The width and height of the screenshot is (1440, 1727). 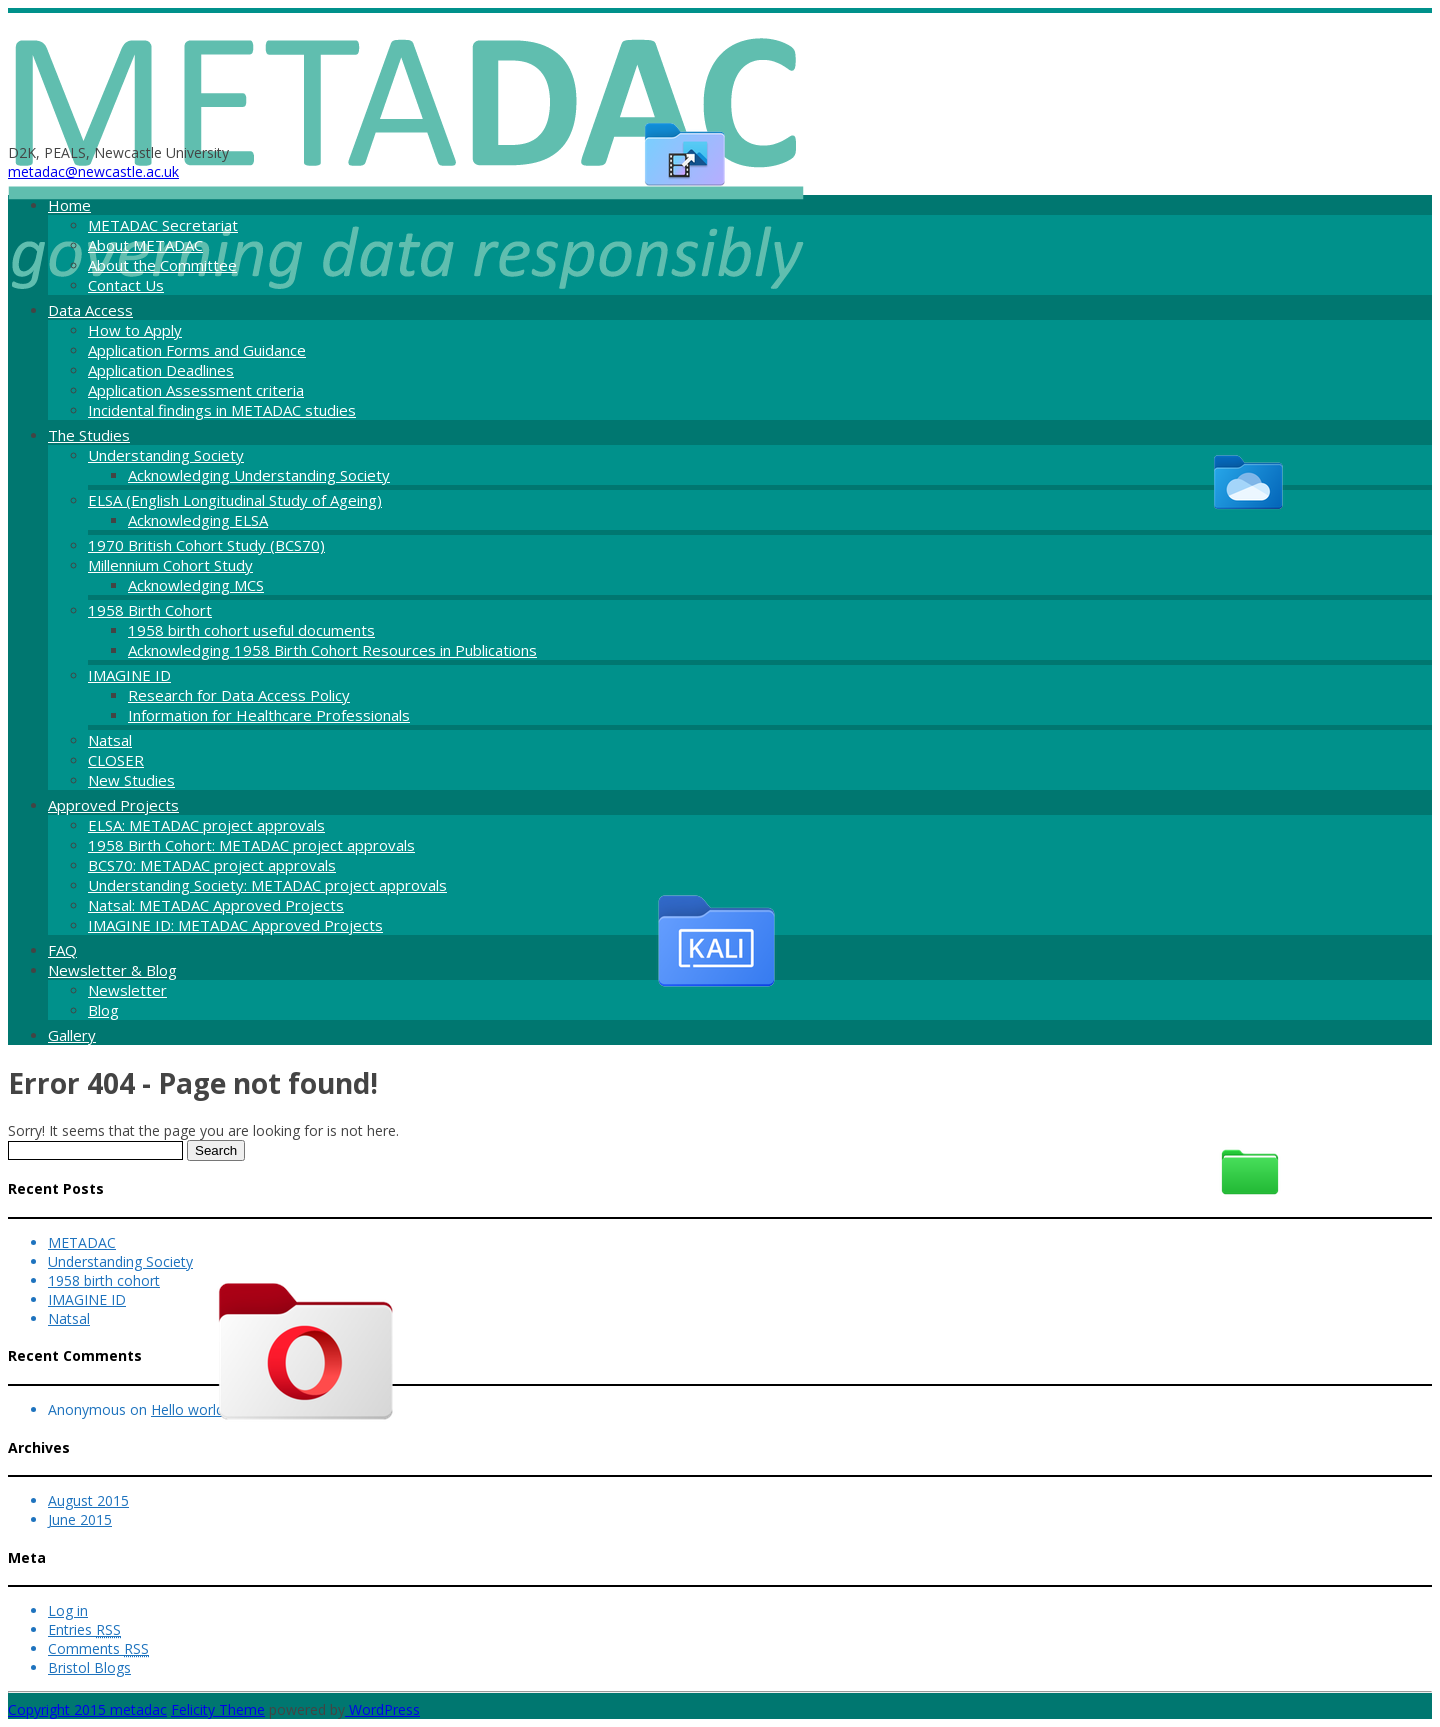 What do you see at coordinates (1250, 1172) in the screenshot?
I see `open folder to view contents` at bounding box center [1250, 1172].